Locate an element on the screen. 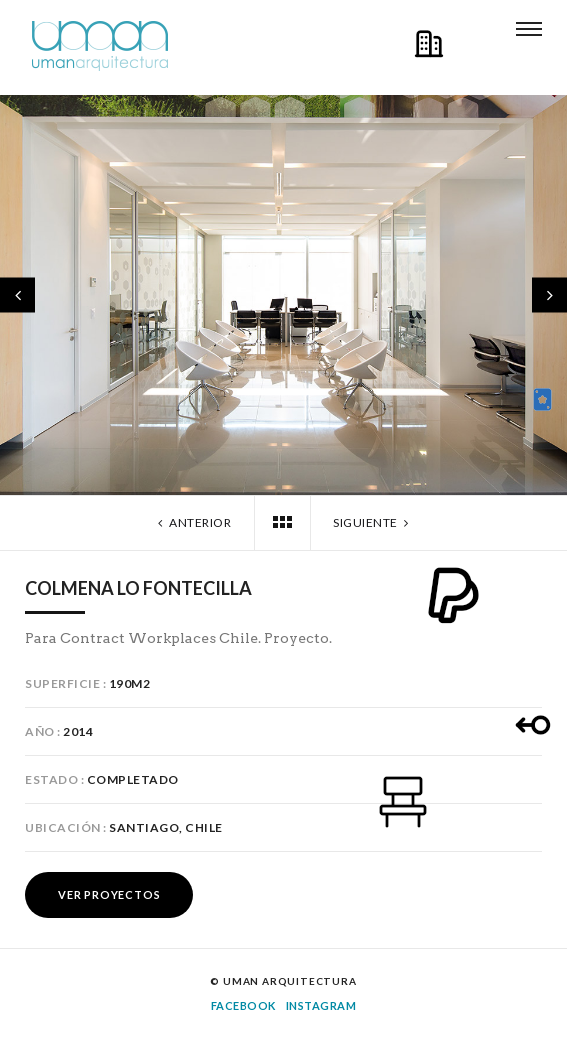 The width and height of the screenshot is (567, 1039). view nearby buildings or properties is located at coordinates (429, 43).